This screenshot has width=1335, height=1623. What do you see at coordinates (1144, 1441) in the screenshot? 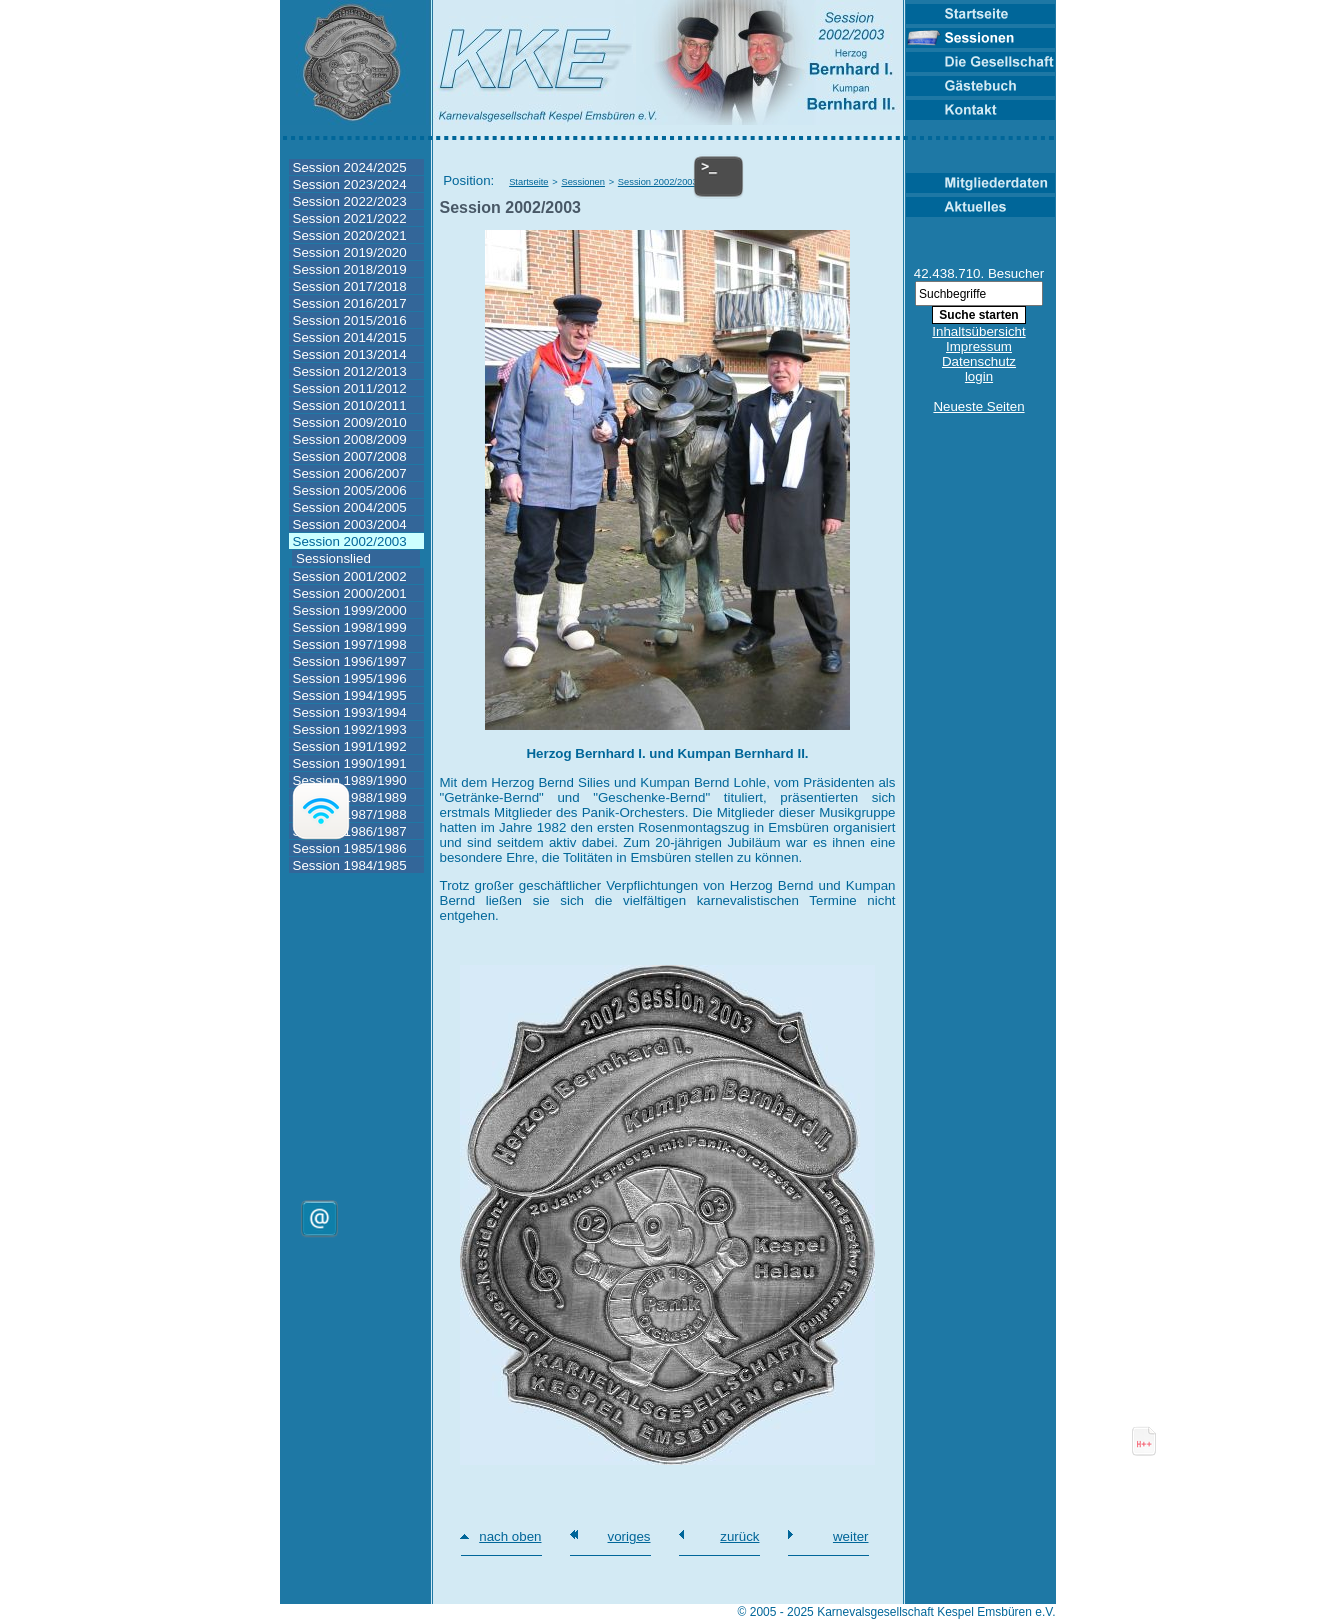
I see `c++ header file` at bounding box center [1144, 1441].